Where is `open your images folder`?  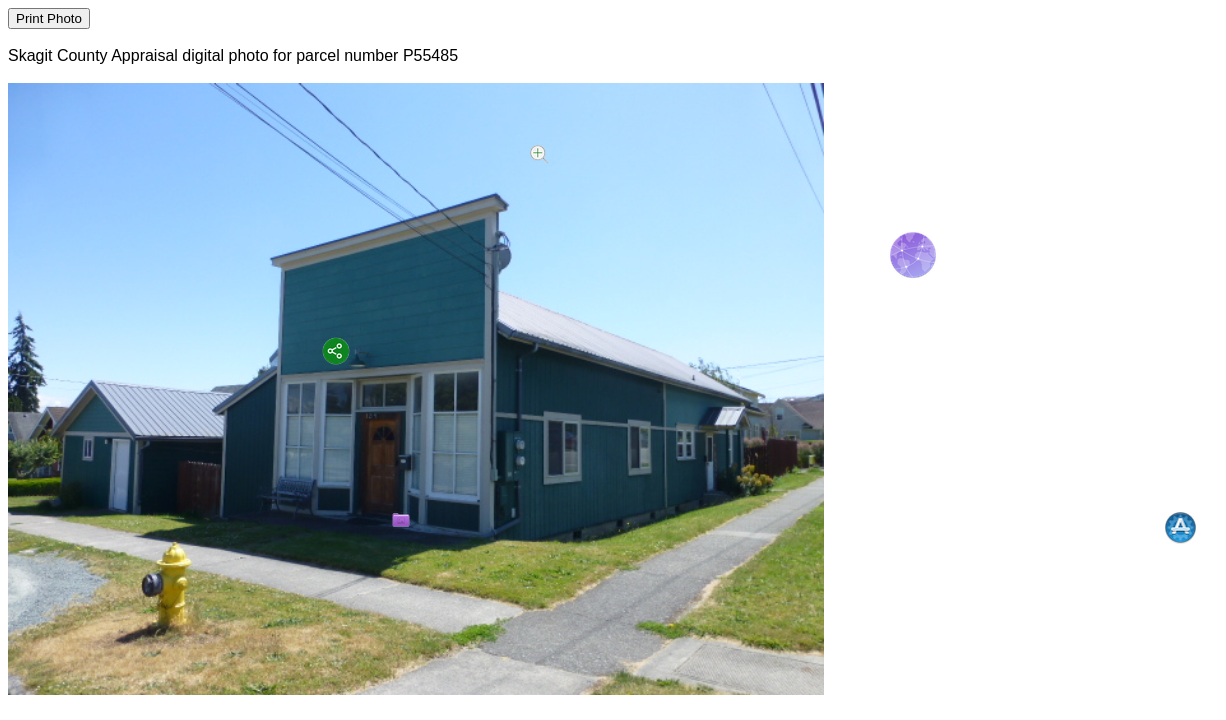 open your images folder is located at coordinates (401, 520).